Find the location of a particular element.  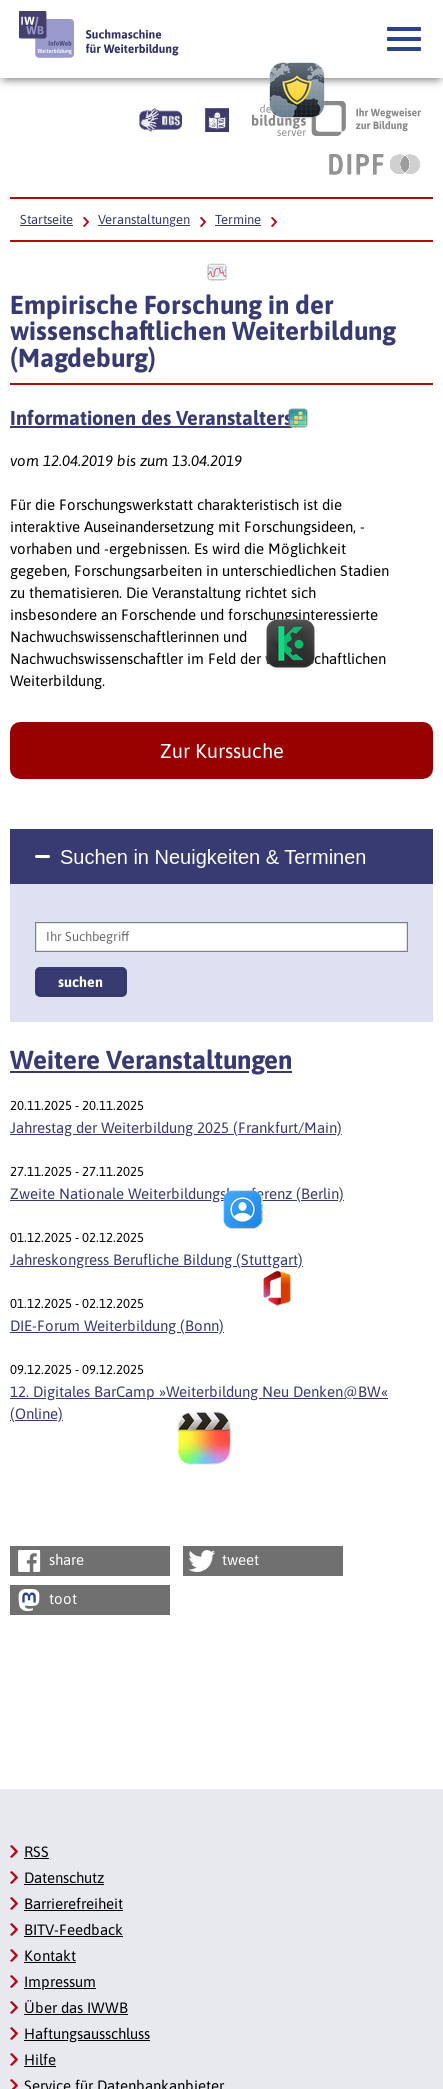

open Microsoft Office suite is located at coordinates (277, 1288).